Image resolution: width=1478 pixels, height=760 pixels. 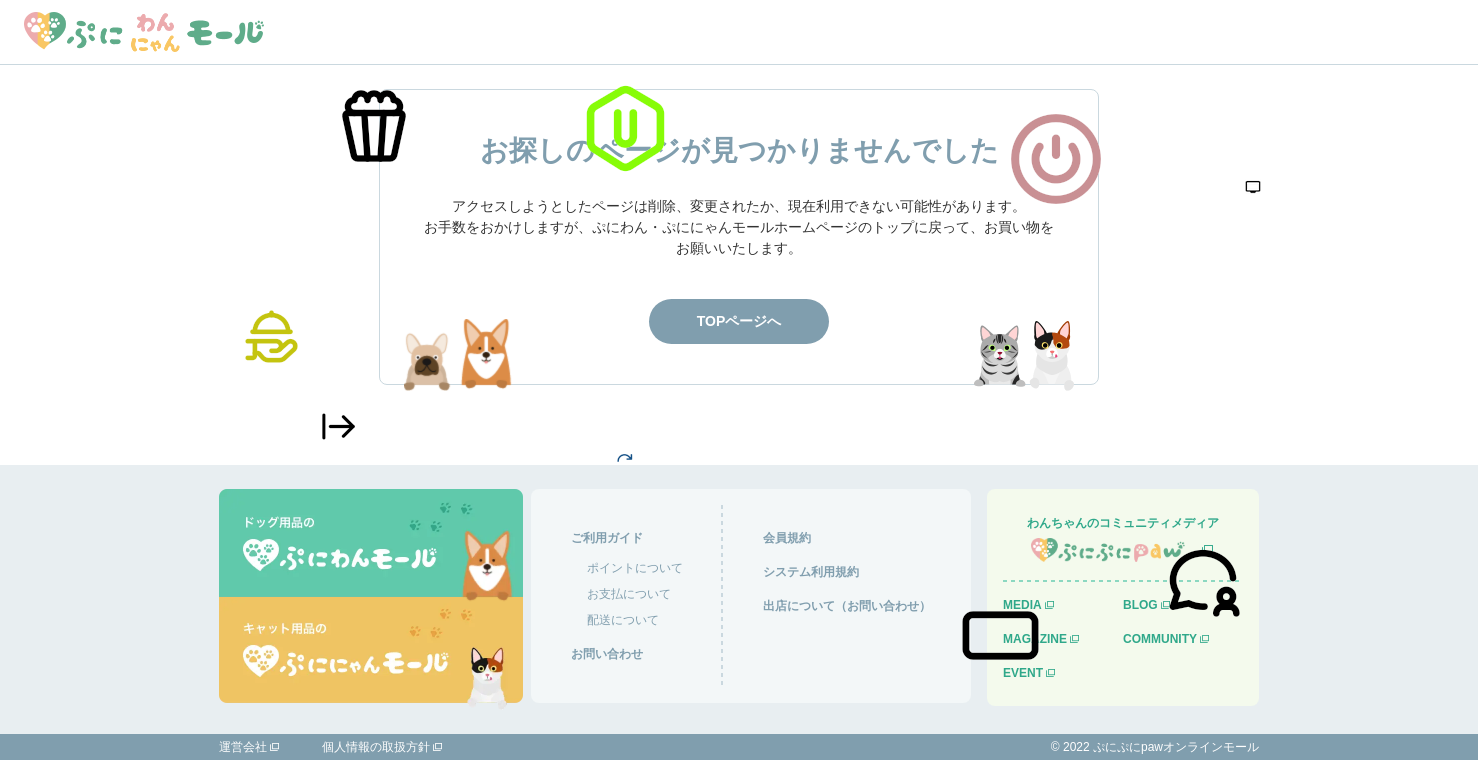 What do you see at coordinates (271, 336) in the screenshot?
I see `food delivery or catering service` at bounding box center [271, 336].